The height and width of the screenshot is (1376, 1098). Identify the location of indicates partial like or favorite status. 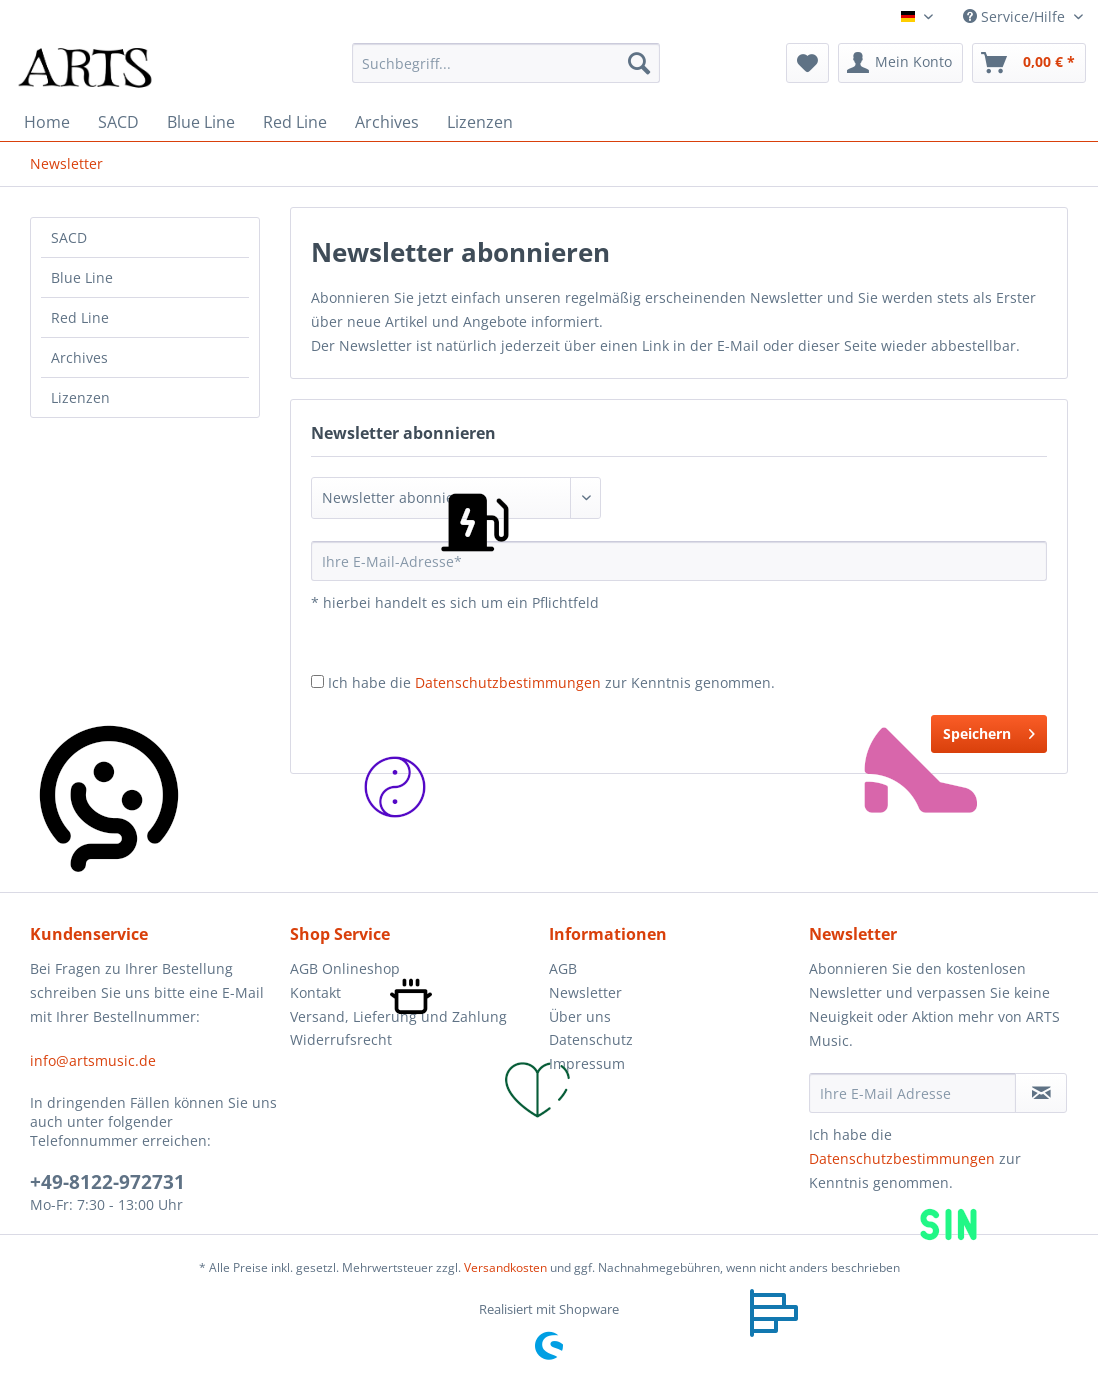
(537, 1087).